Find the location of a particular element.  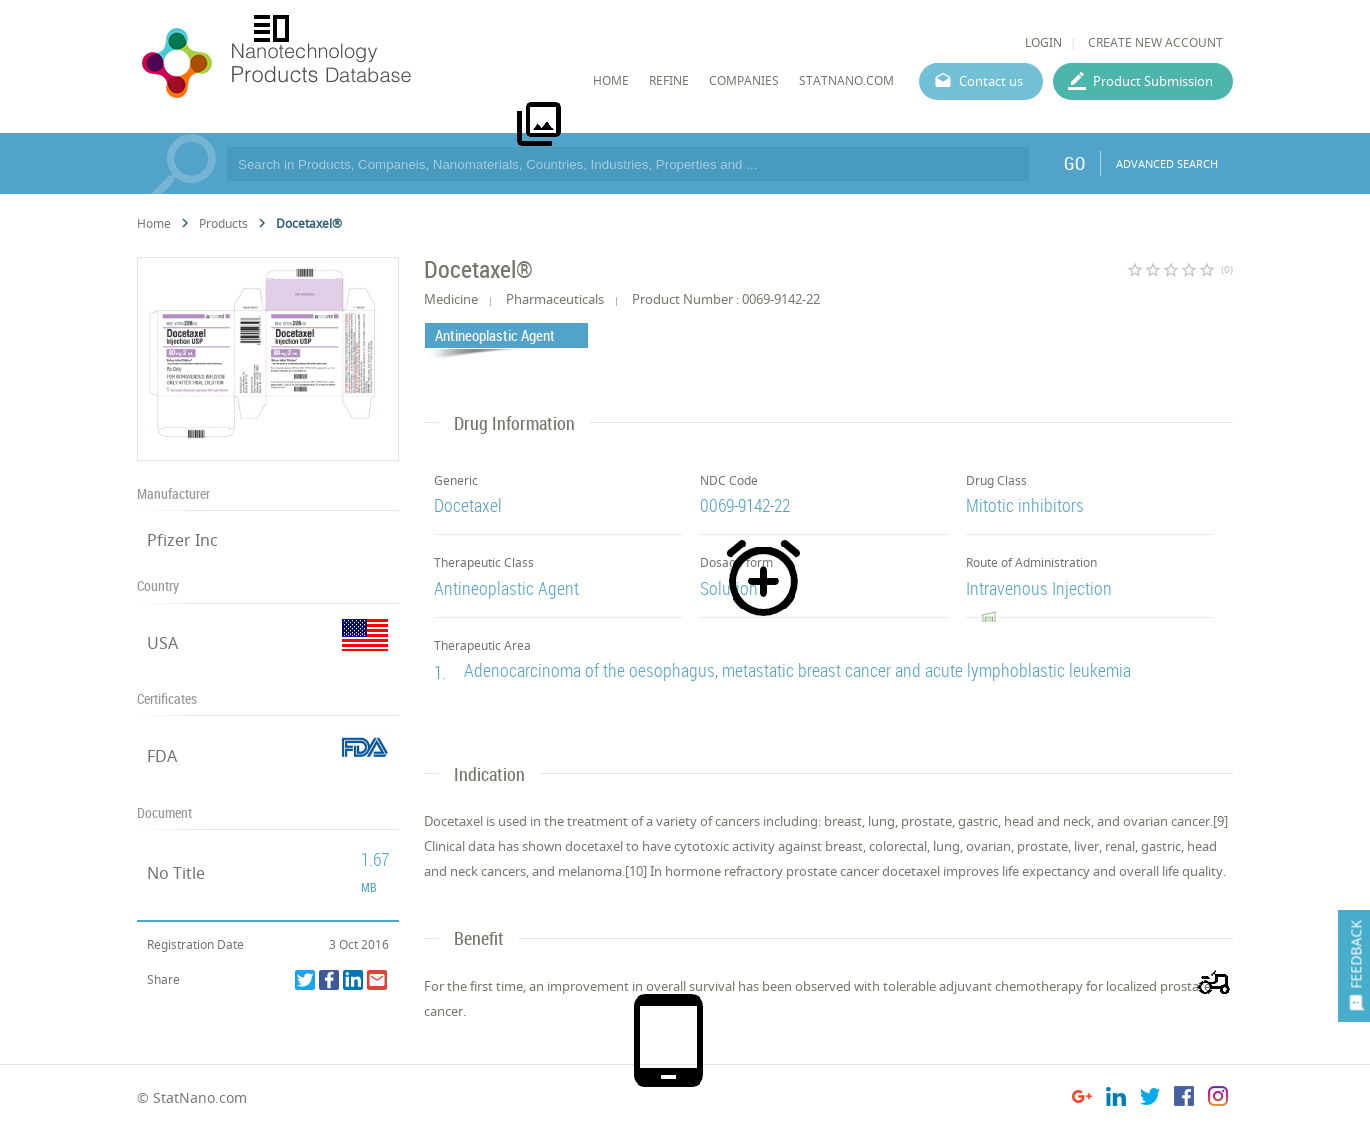

add a new alarm is located at coordinates (763, 577).